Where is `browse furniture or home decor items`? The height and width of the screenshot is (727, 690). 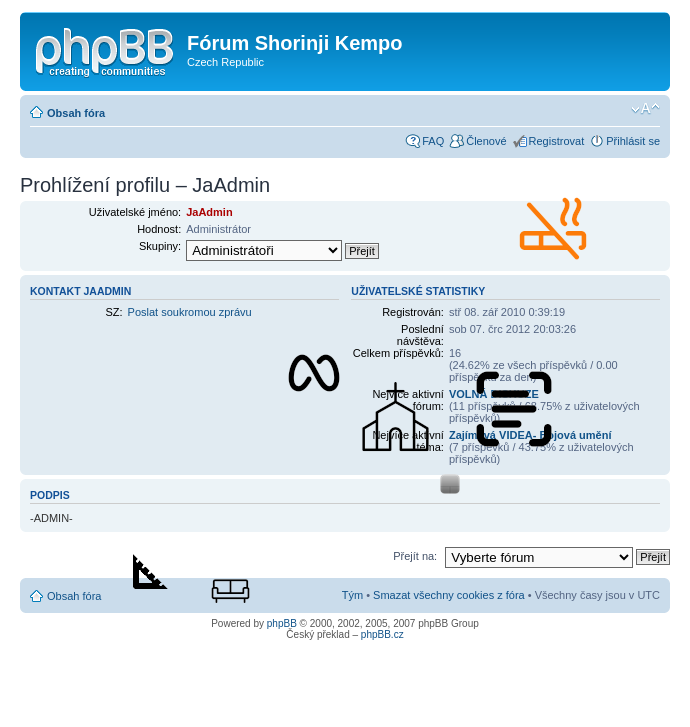 browse furniture or home decor items is located at coordinates (230, 590).